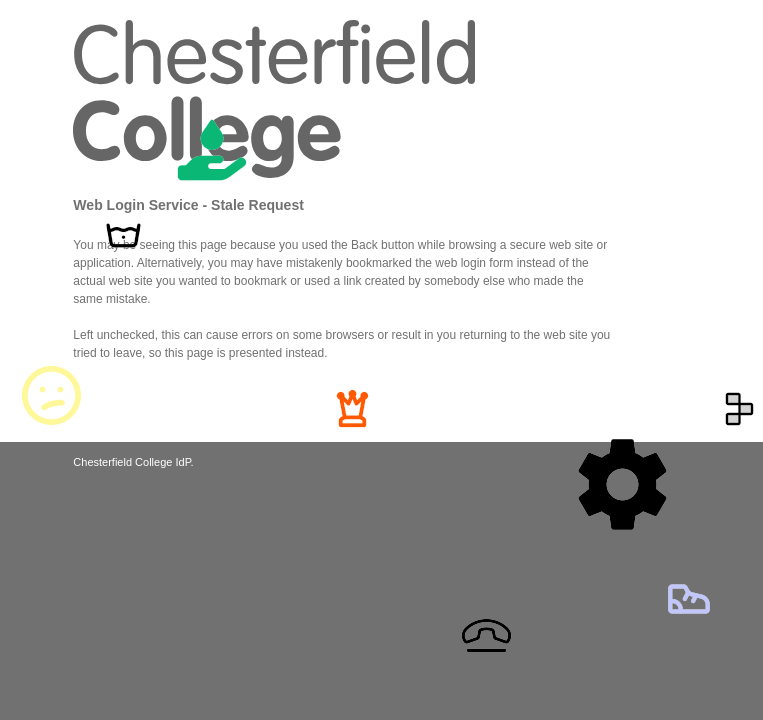 The width and height of the screenshot is (763, 720). Describe the element at coordinates (689, 599) in the screenshot. I see `browse footwear or shoe products` at that location.